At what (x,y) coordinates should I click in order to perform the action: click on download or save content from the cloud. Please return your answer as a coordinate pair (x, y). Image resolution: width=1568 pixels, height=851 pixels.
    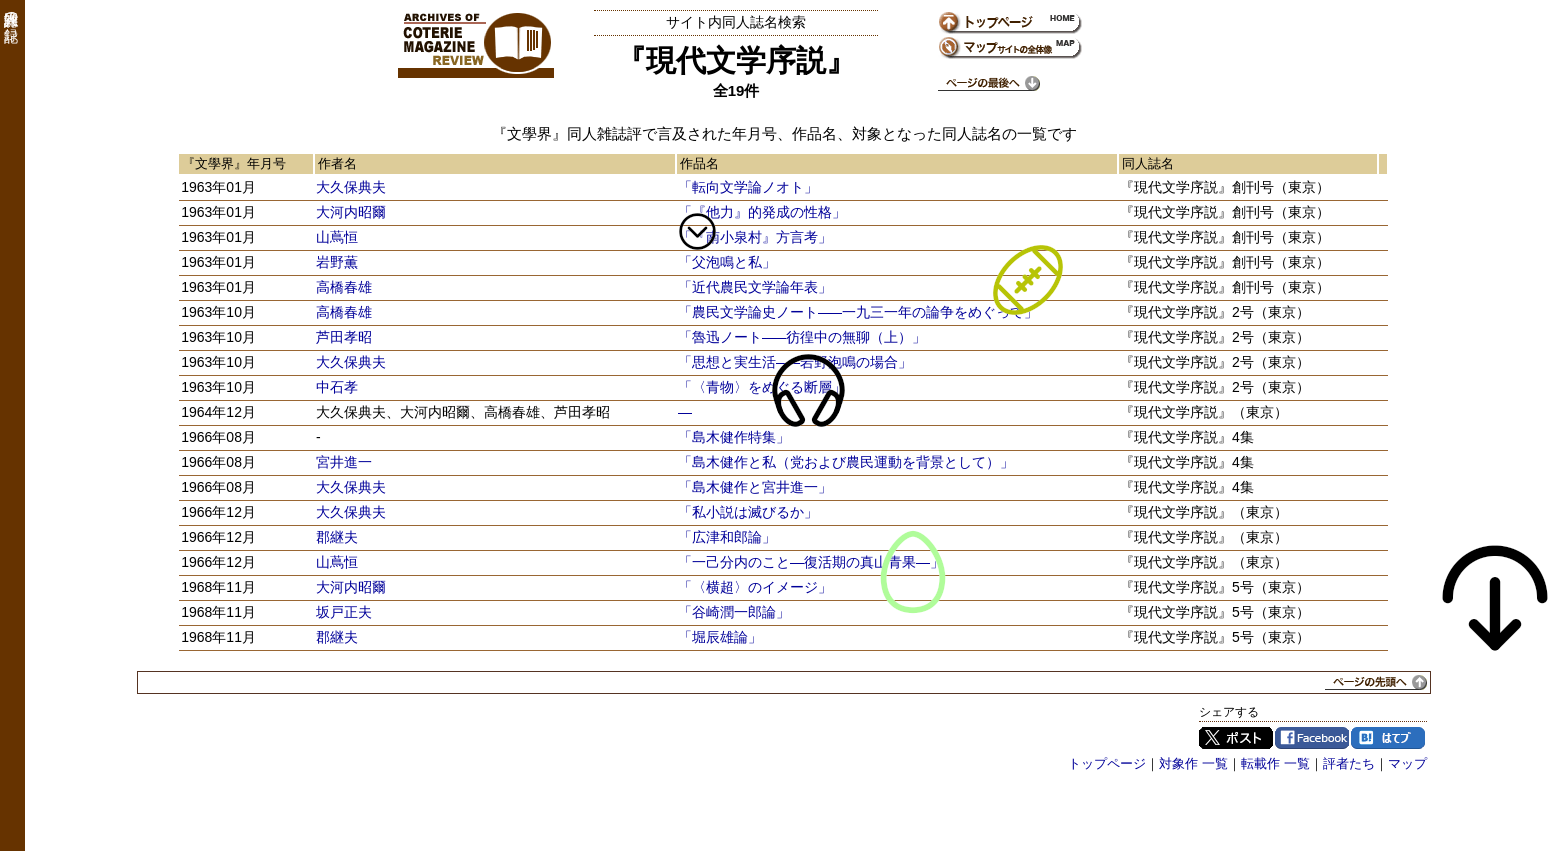
    Looking at the image, I should click on (1495, 598).